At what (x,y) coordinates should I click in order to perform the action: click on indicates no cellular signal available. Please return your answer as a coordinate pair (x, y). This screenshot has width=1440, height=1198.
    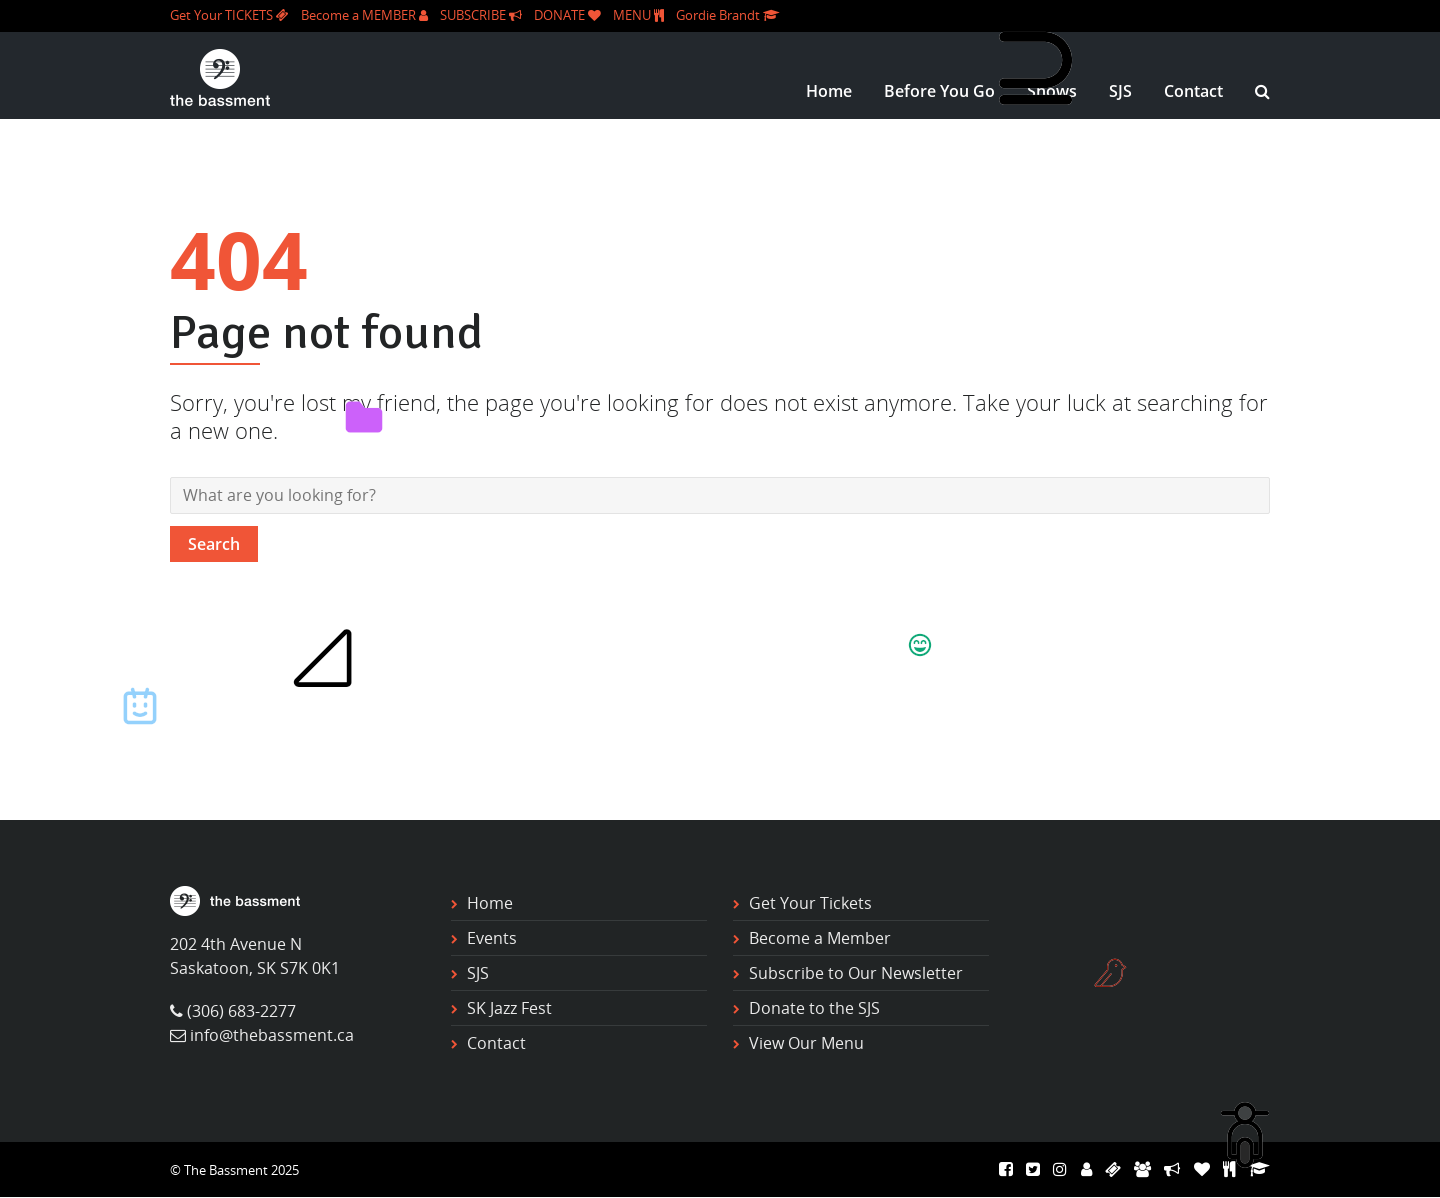
    Looking at the image, I should click on (327, 660).